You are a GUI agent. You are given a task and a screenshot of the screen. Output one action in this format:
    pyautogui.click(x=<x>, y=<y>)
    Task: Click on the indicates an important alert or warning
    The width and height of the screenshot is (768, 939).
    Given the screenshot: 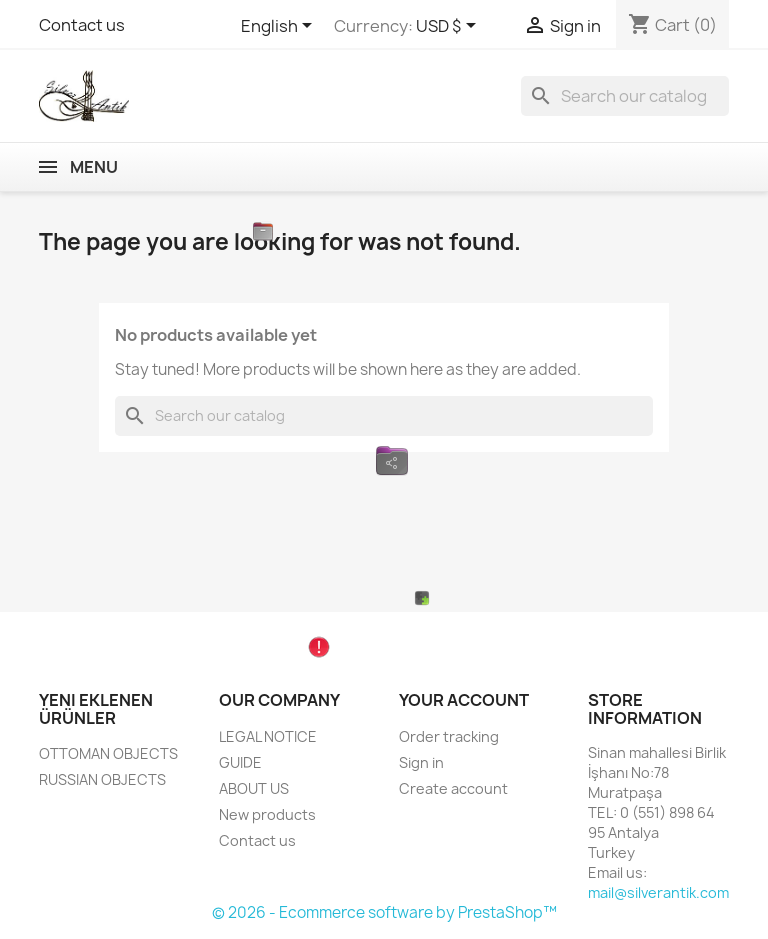 What is the action you would take?
    pyautogui.click(x=319, y=647)
    